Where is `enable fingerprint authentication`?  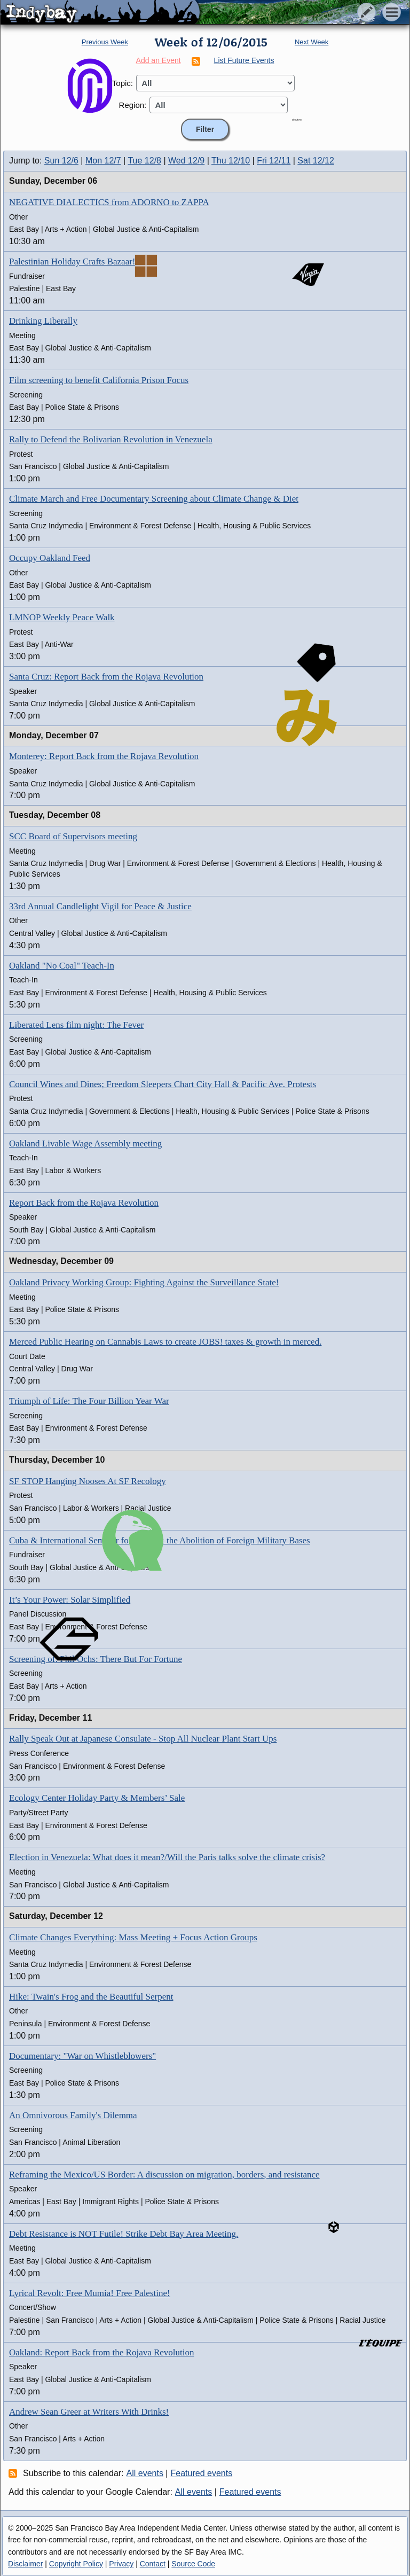 enable fingerprint authentication is located at coordinates (90, 85).